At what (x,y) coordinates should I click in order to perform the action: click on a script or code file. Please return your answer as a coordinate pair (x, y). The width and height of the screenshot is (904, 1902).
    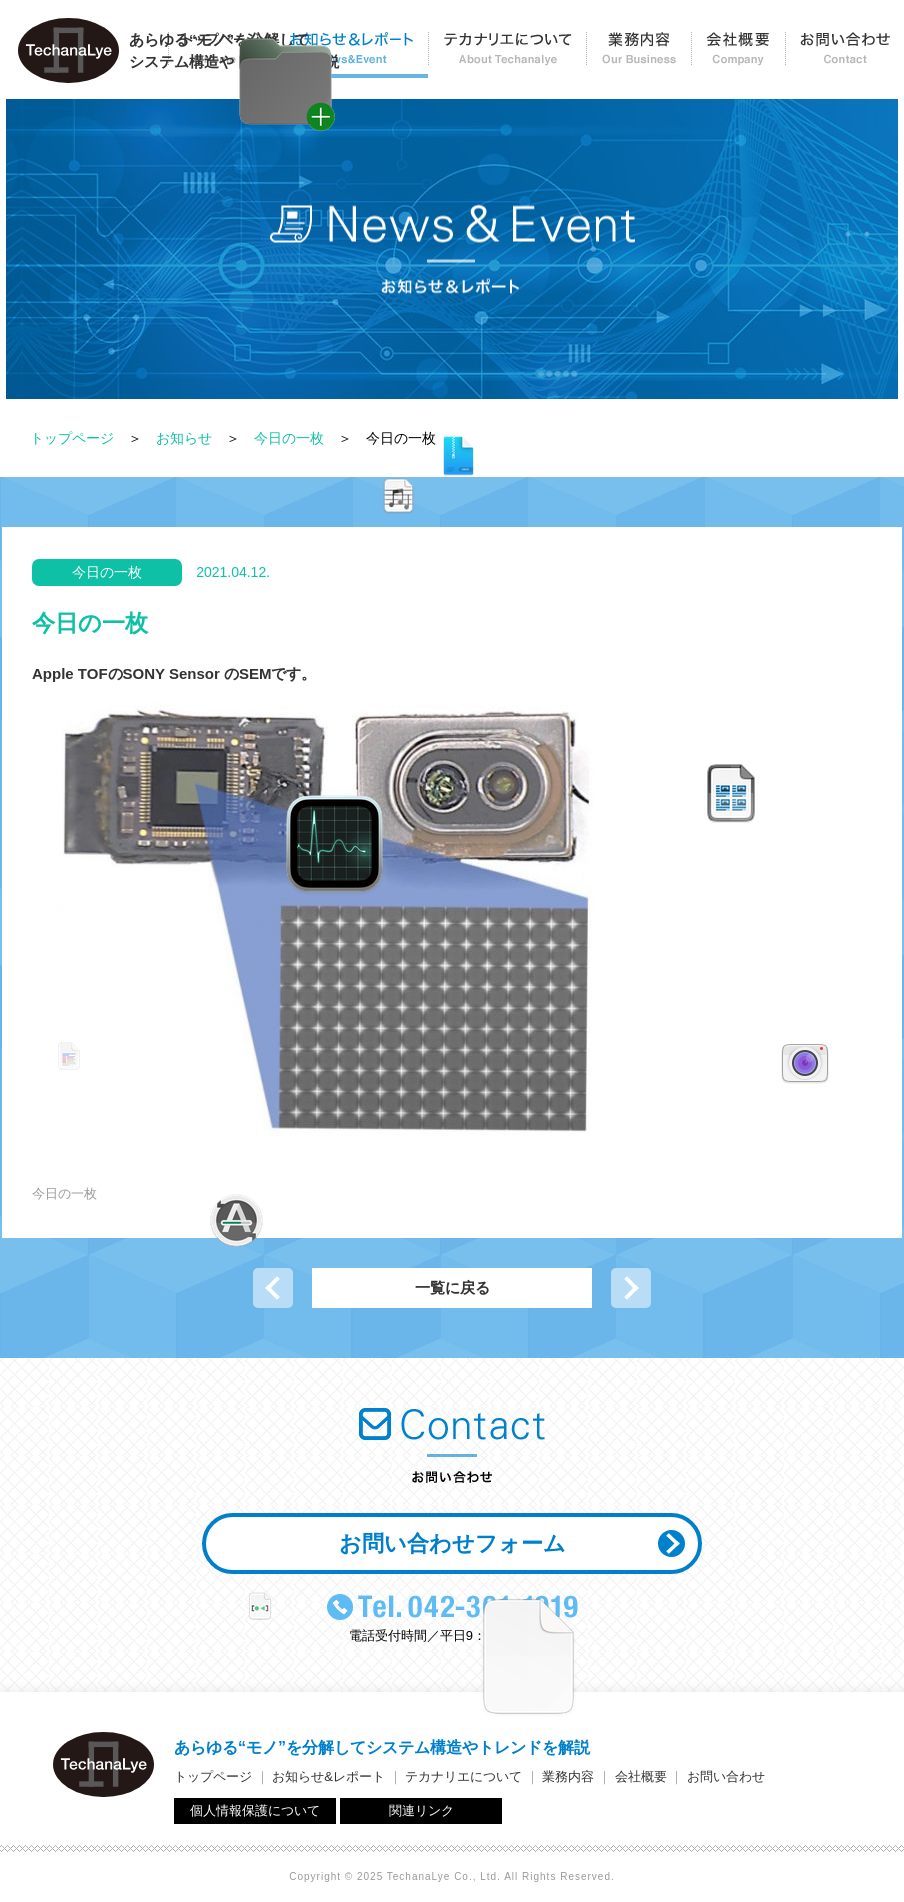
    Looking at the image, I should click on (69, 1056).